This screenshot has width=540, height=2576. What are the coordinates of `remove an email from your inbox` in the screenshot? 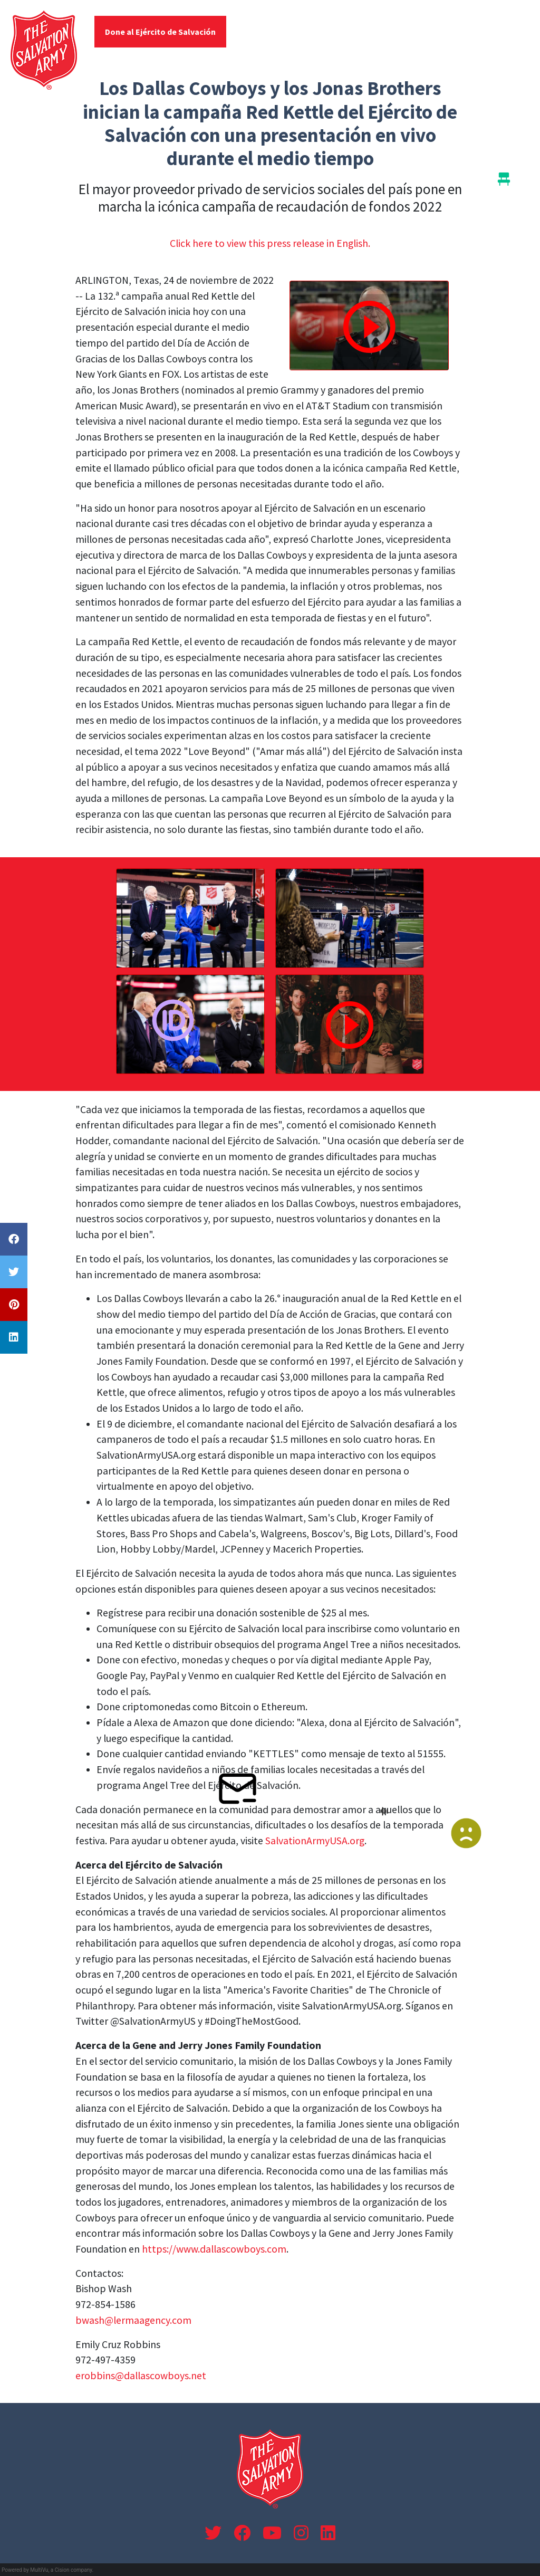 It's located at (237, 1788).